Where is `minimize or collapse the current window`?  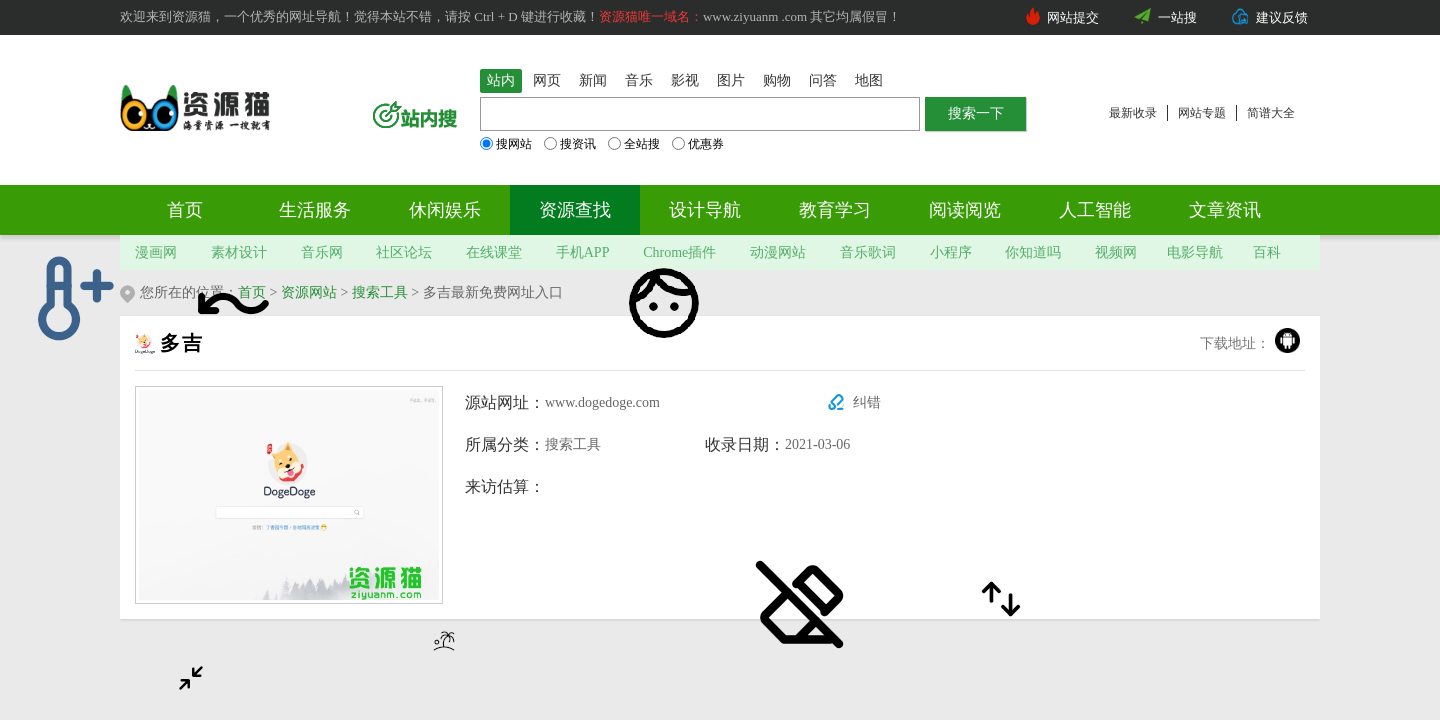 minimize or collapse the current window is located at coordinates (191, 678).